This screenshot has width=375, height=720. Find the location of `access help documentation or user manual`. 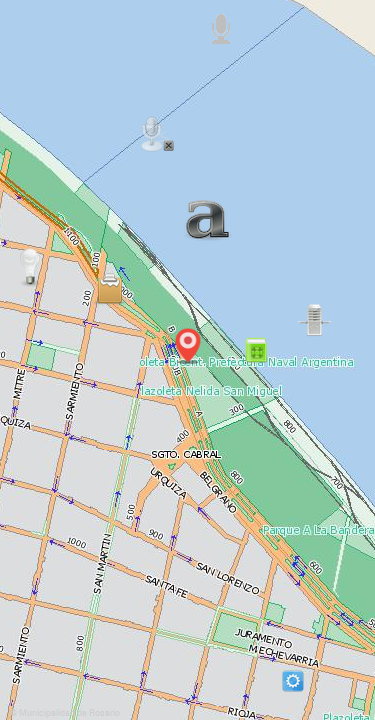

access help documentation or user manual is located at coordinates (256, 350).